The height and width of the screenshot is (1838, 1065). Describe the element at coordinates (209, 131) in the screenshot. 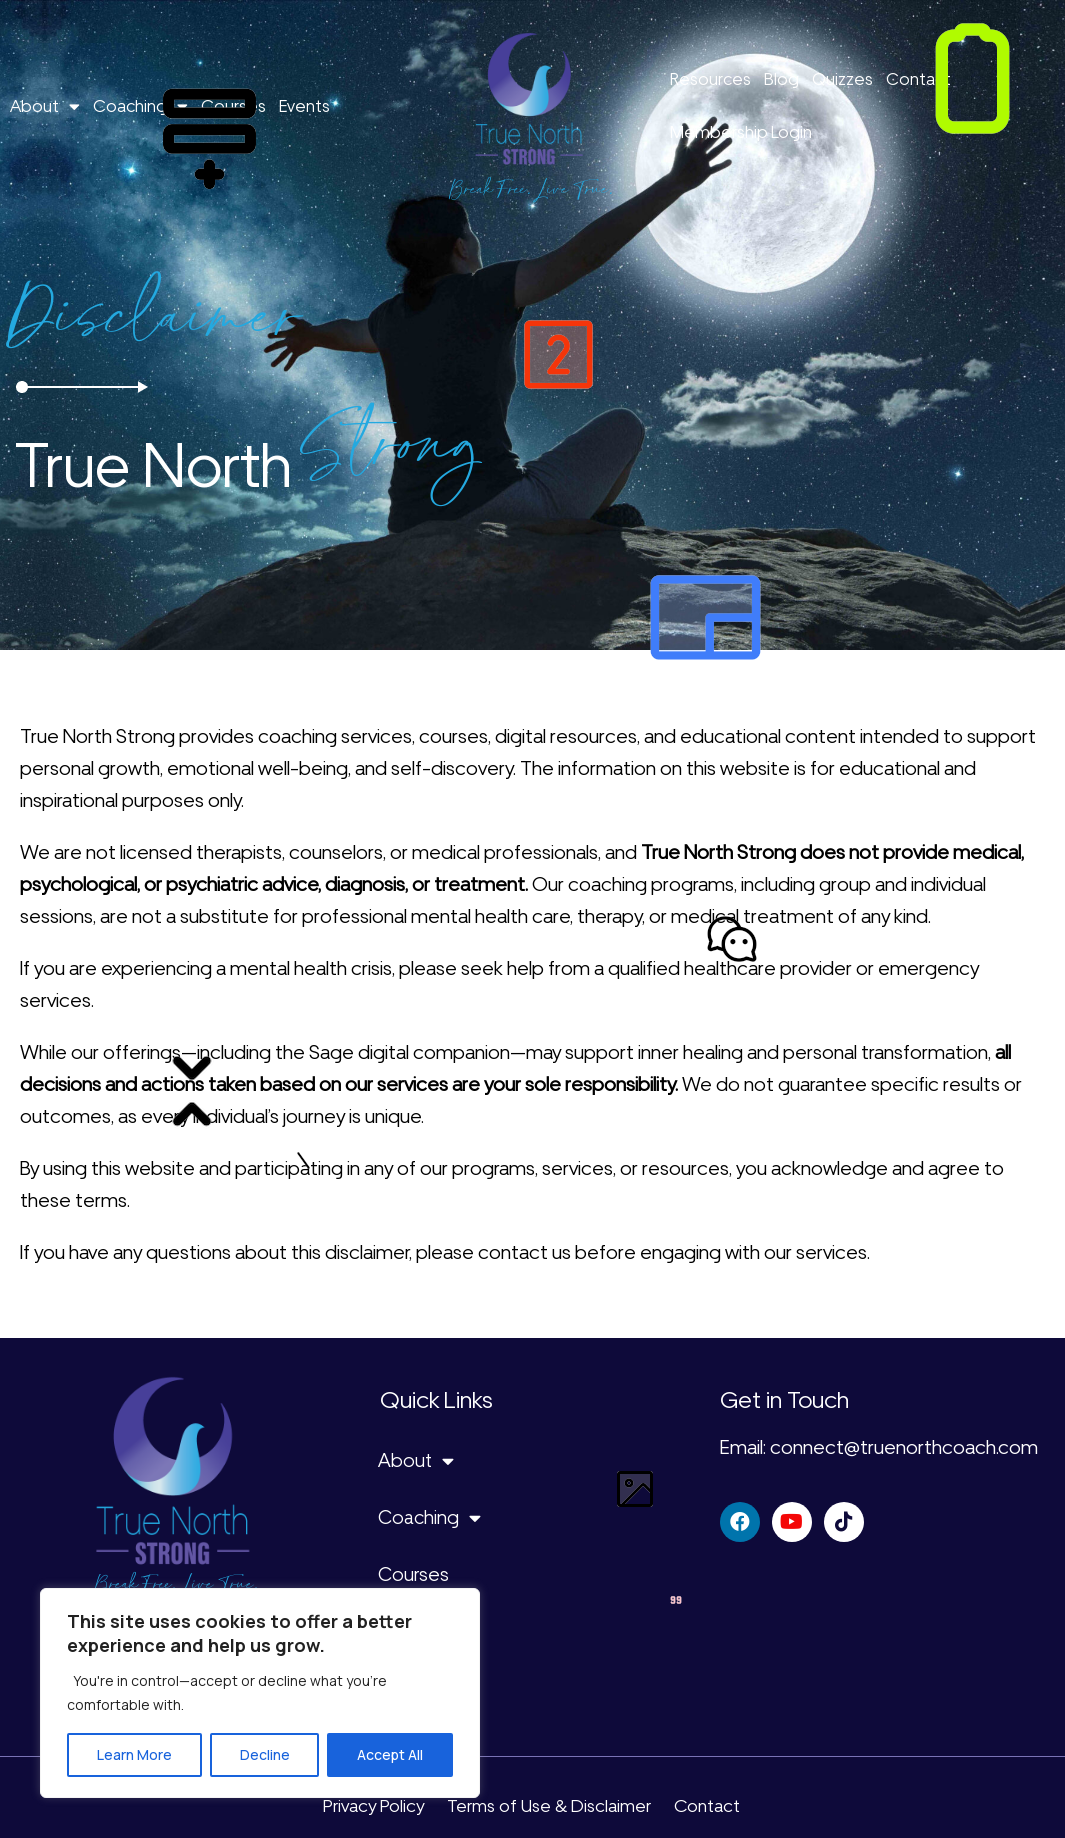

I see `add a new row to the bottom of a table` at that location.